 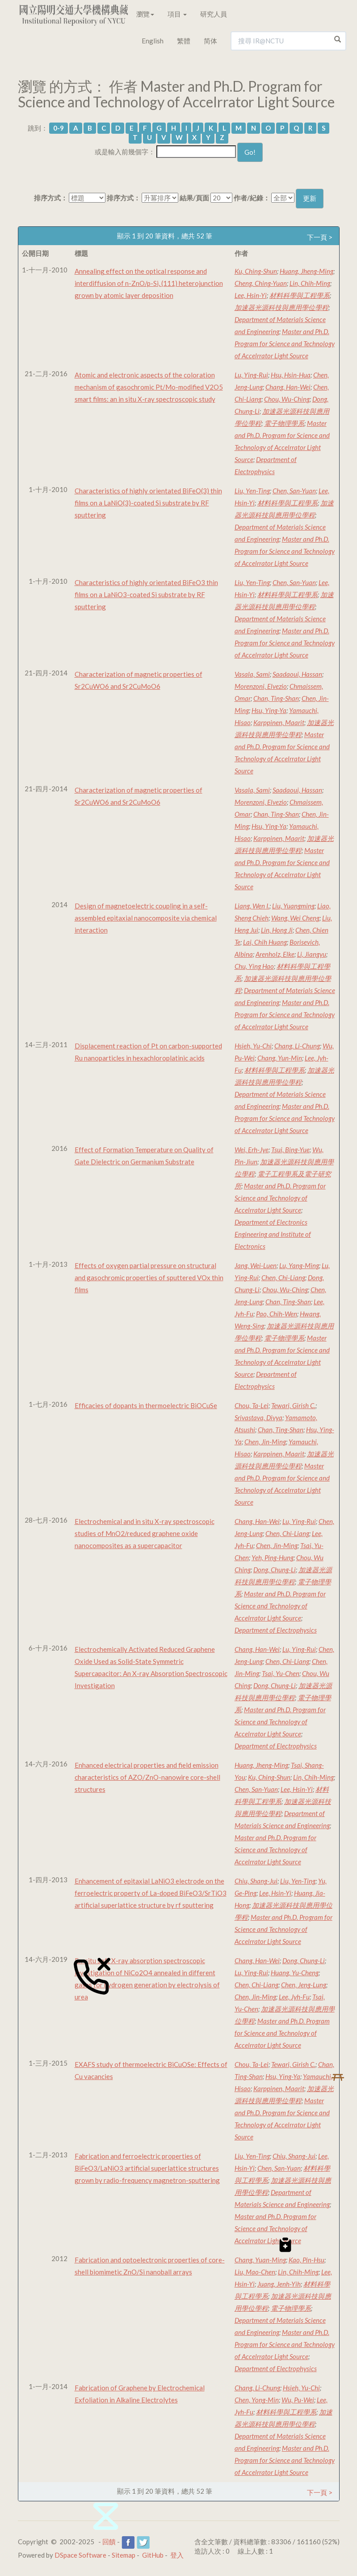 What do you see at coordinates (285, 2245) in the screenshot?
I see `add new item to clipboard` at bounding box center [285, 2245].